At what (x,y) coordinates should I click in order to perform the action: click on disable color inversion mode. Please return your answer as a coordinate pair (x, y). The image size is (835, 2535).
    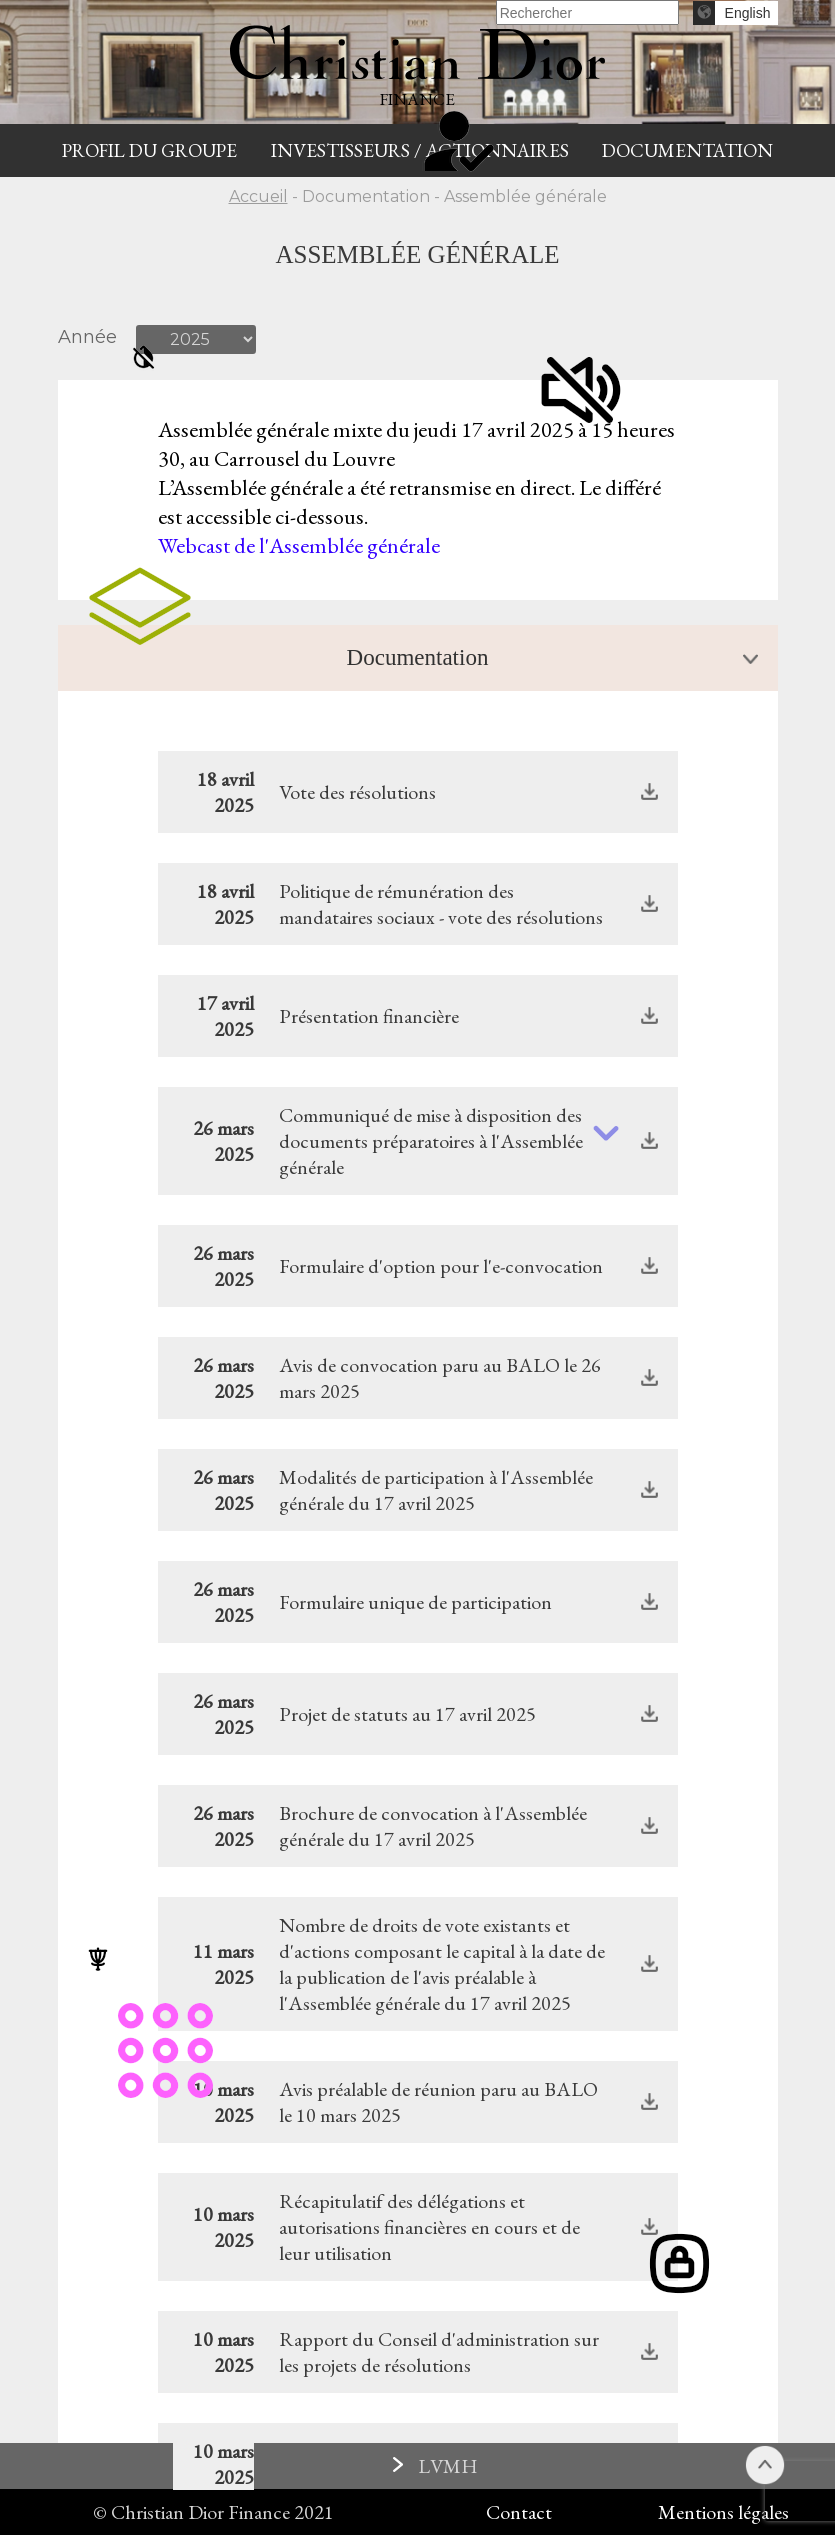
    Looking at the image, I should click on (143, 356).